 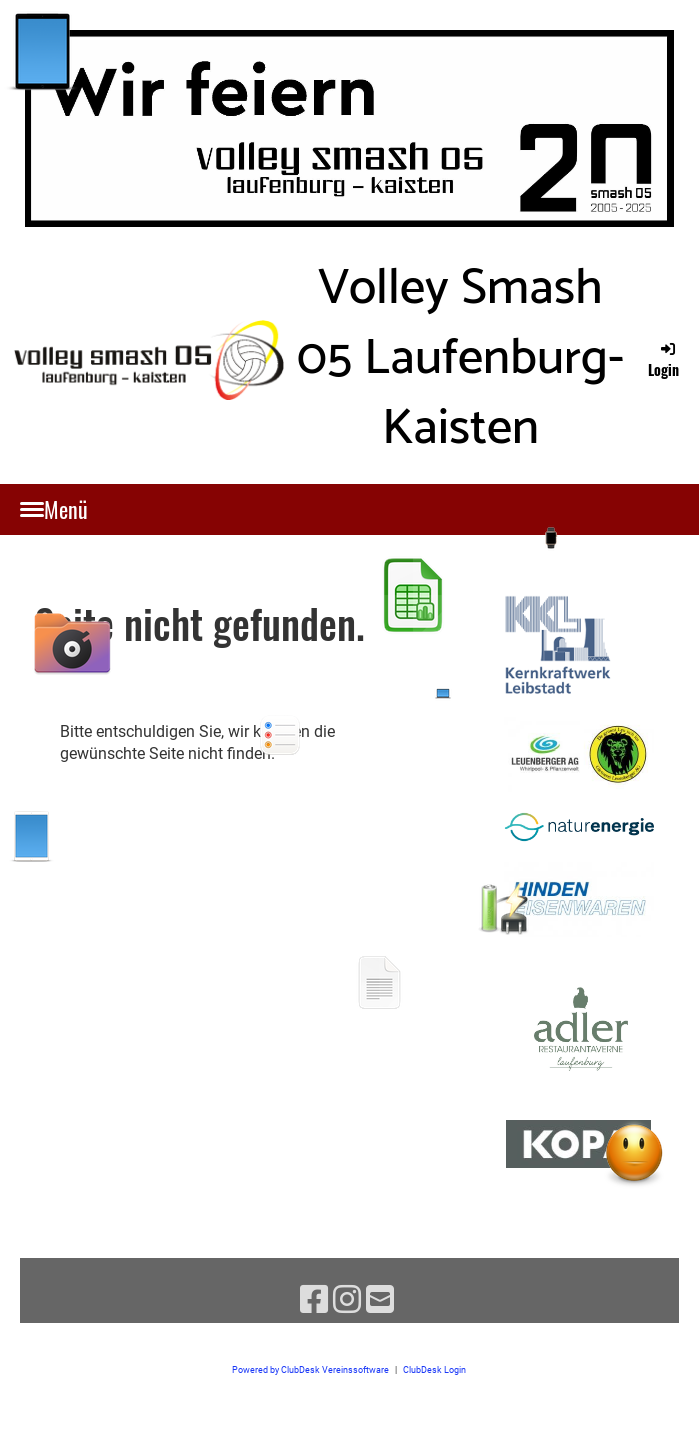 I want to click on indicates a connected iPad Air device, so click(x=31, y=836).